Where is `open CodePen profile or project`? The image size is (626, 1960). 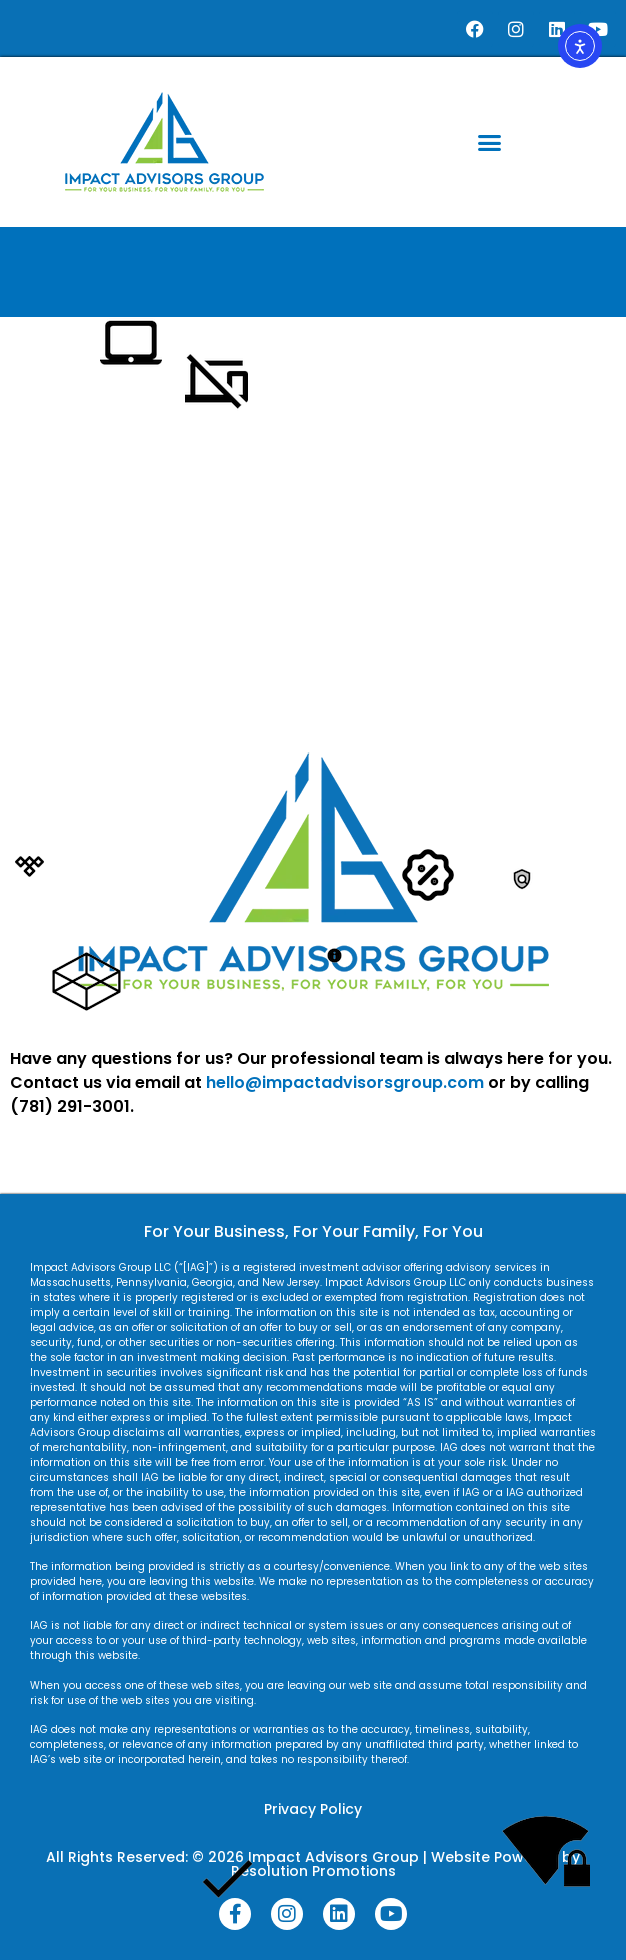
open CodePen profile or project is located at coordinates (86, 981).